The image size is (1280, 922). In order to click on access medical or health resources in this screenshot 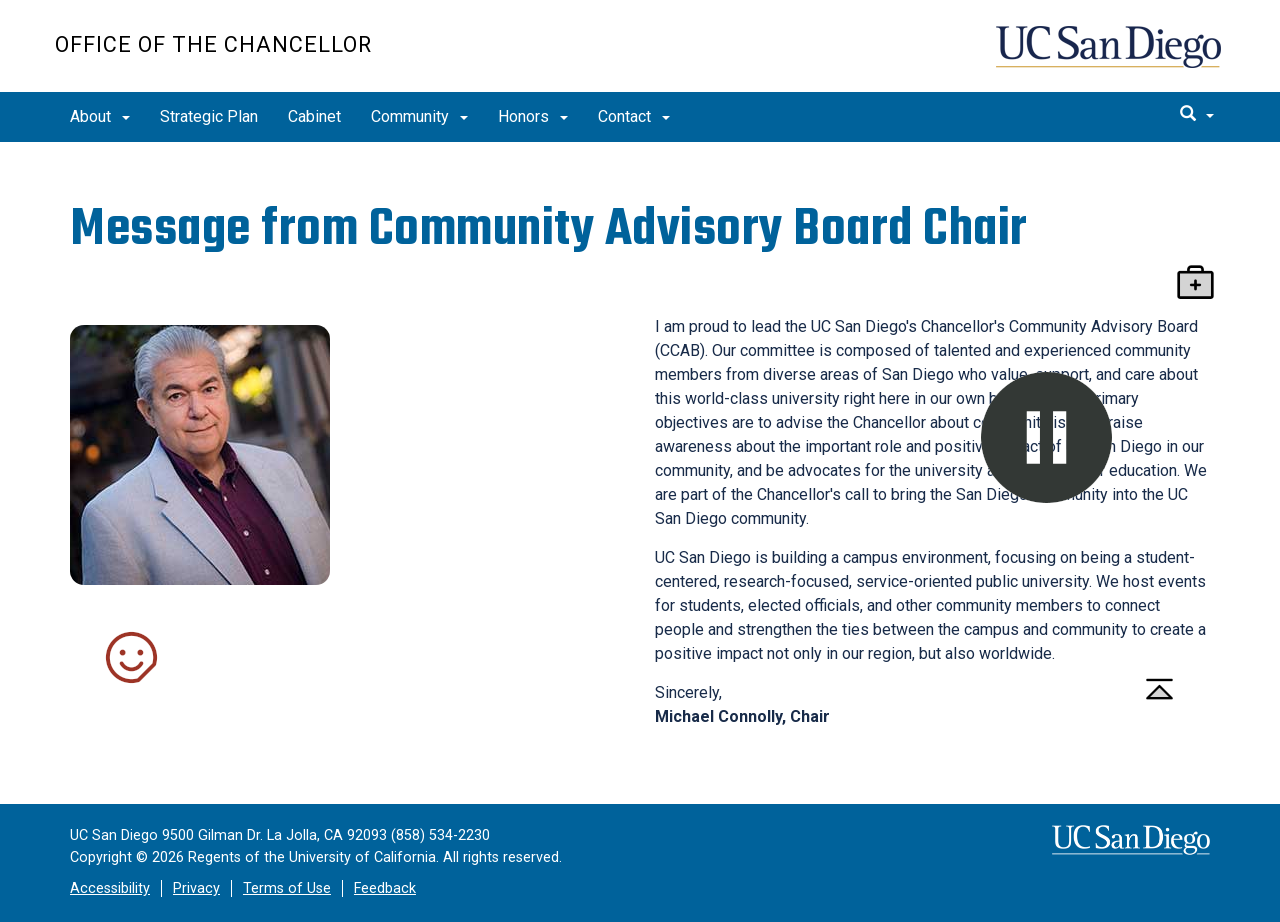, I will do `click(1195, 283)`.